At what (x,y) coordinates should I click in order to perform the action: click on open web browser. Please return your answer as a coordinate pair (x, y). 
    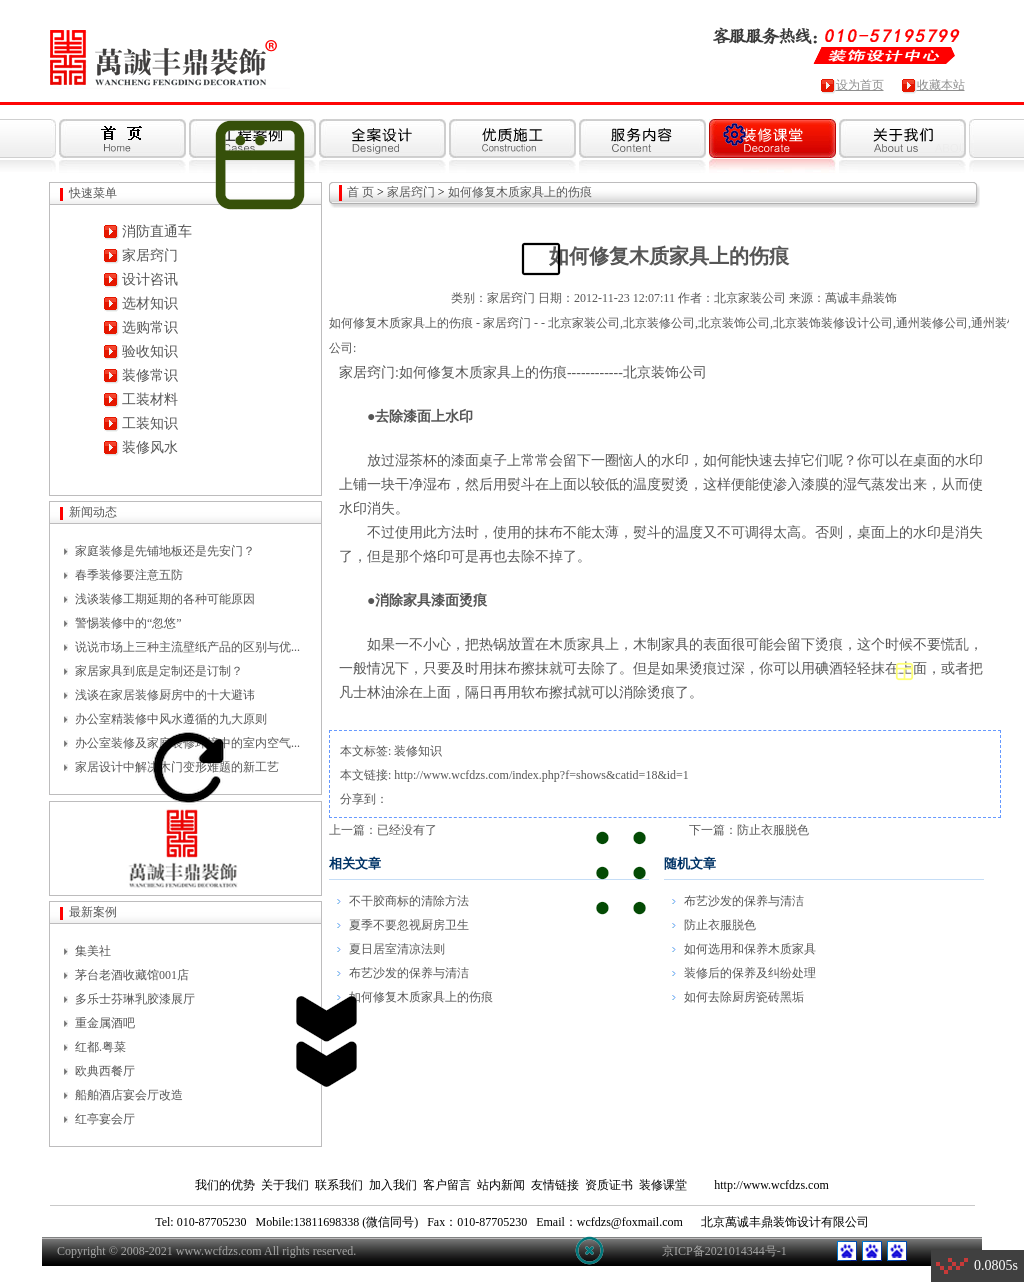
    Looking at the image, I should click on (260, 165).